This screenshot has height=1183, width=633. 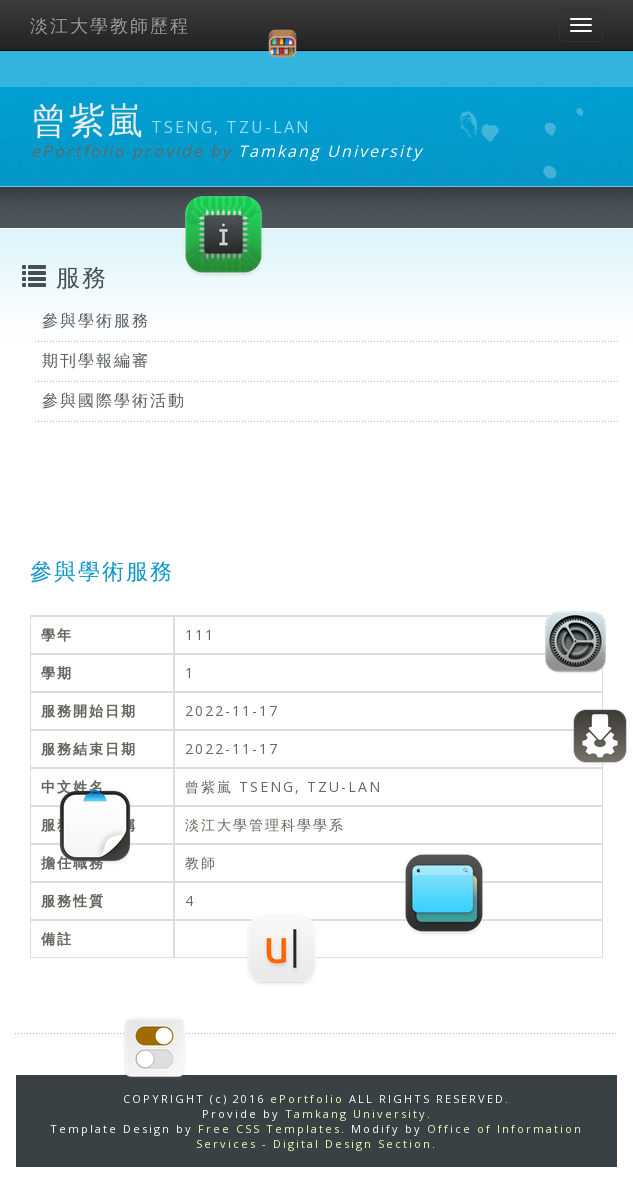 What do you see at coordinates (281, 948) in the screenshot?
I see `open uberwriter text editor app` at bounding box center [281, 948].